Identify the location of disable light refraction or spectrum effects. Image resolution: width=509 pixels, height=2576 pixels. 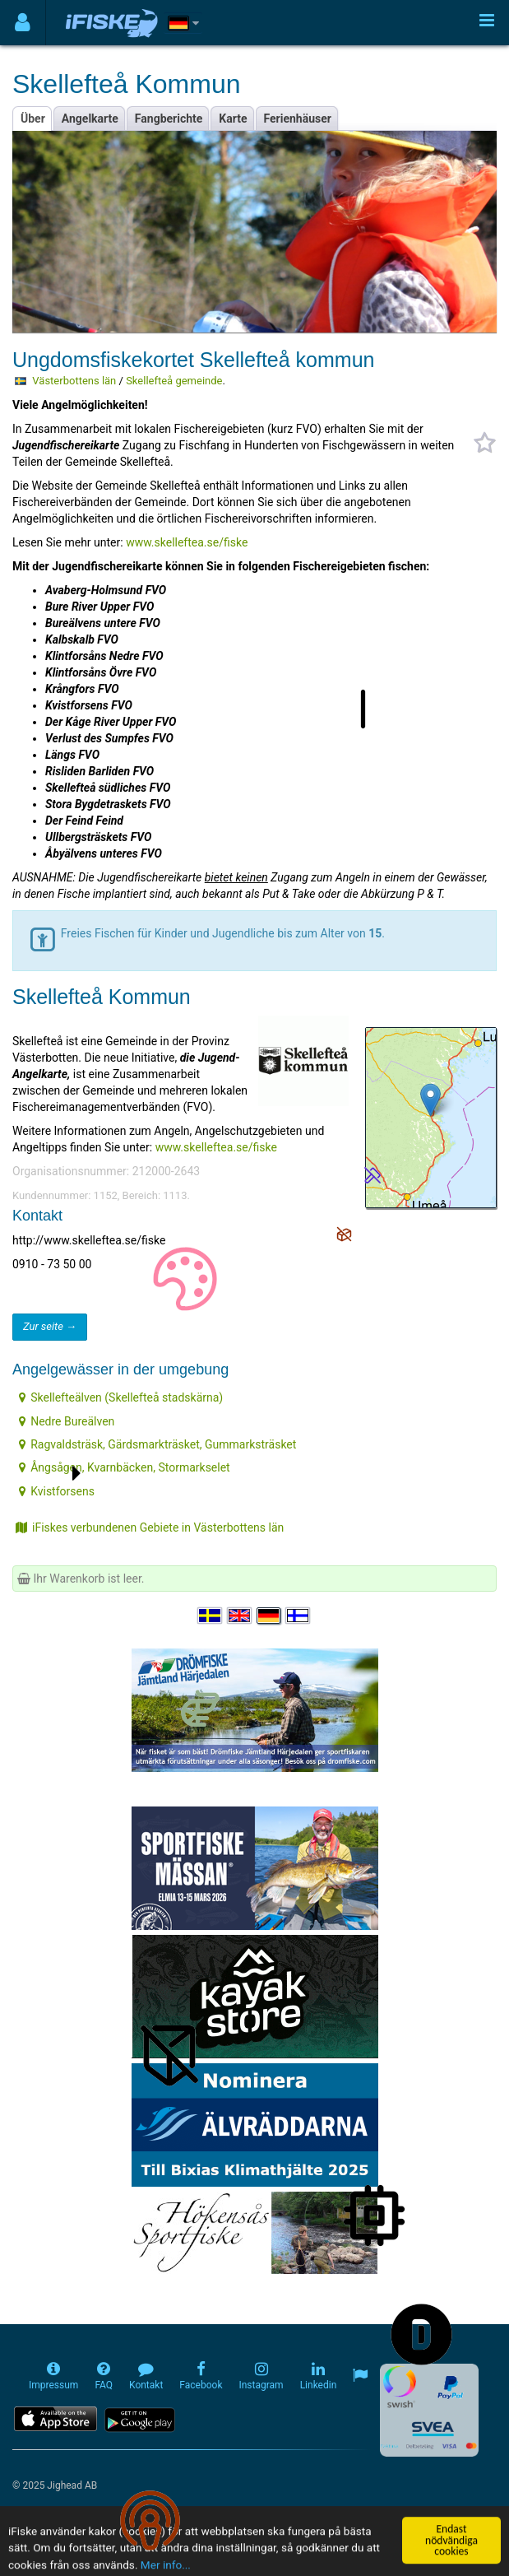
(169, 2054).